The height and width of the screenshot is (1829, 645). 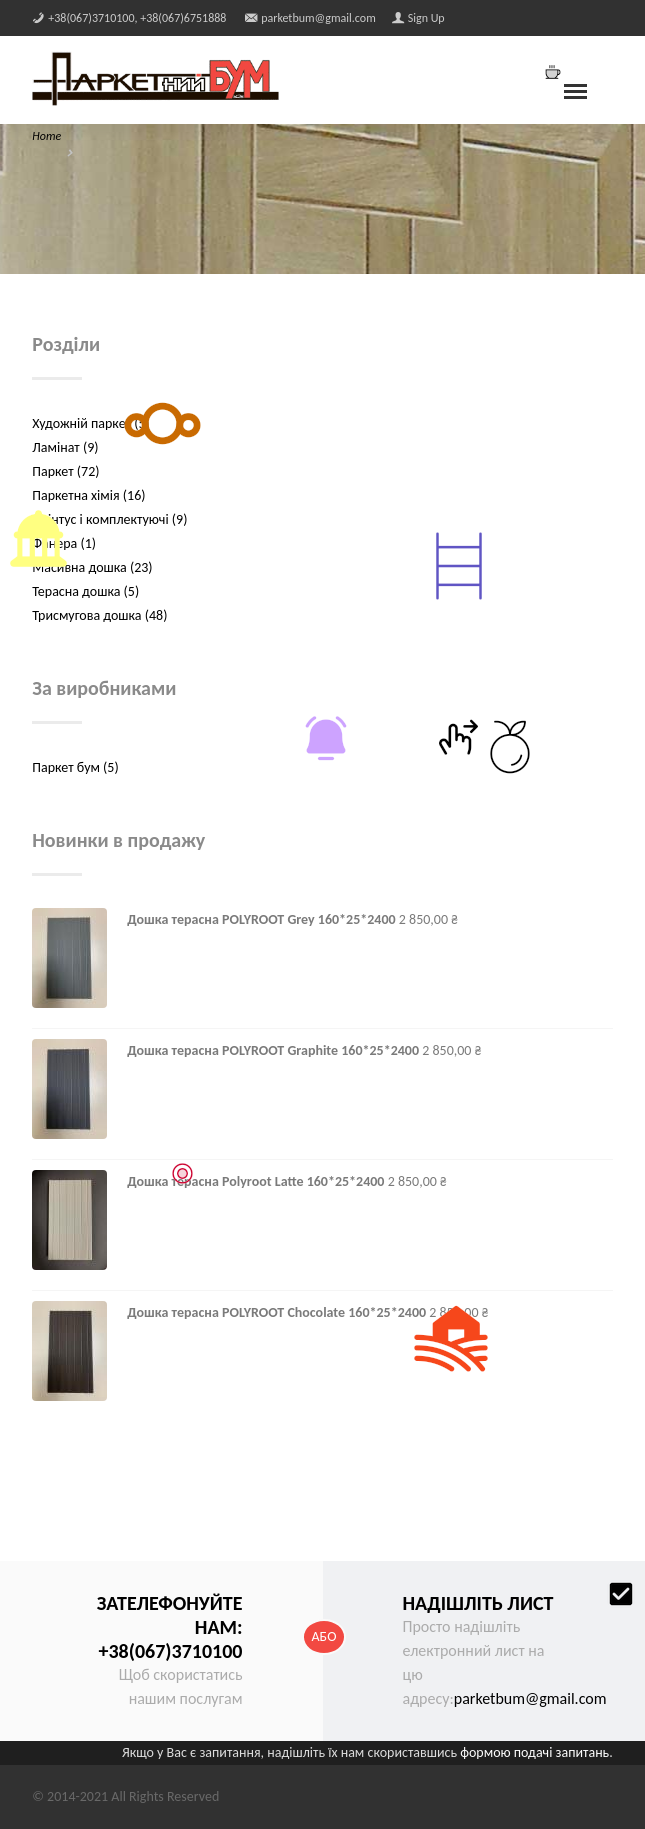 What do you see at coordinates (459, 566) in the screenshot?
I see `access step-by-step instructions or tutorial` at bounding box center [459, 566].